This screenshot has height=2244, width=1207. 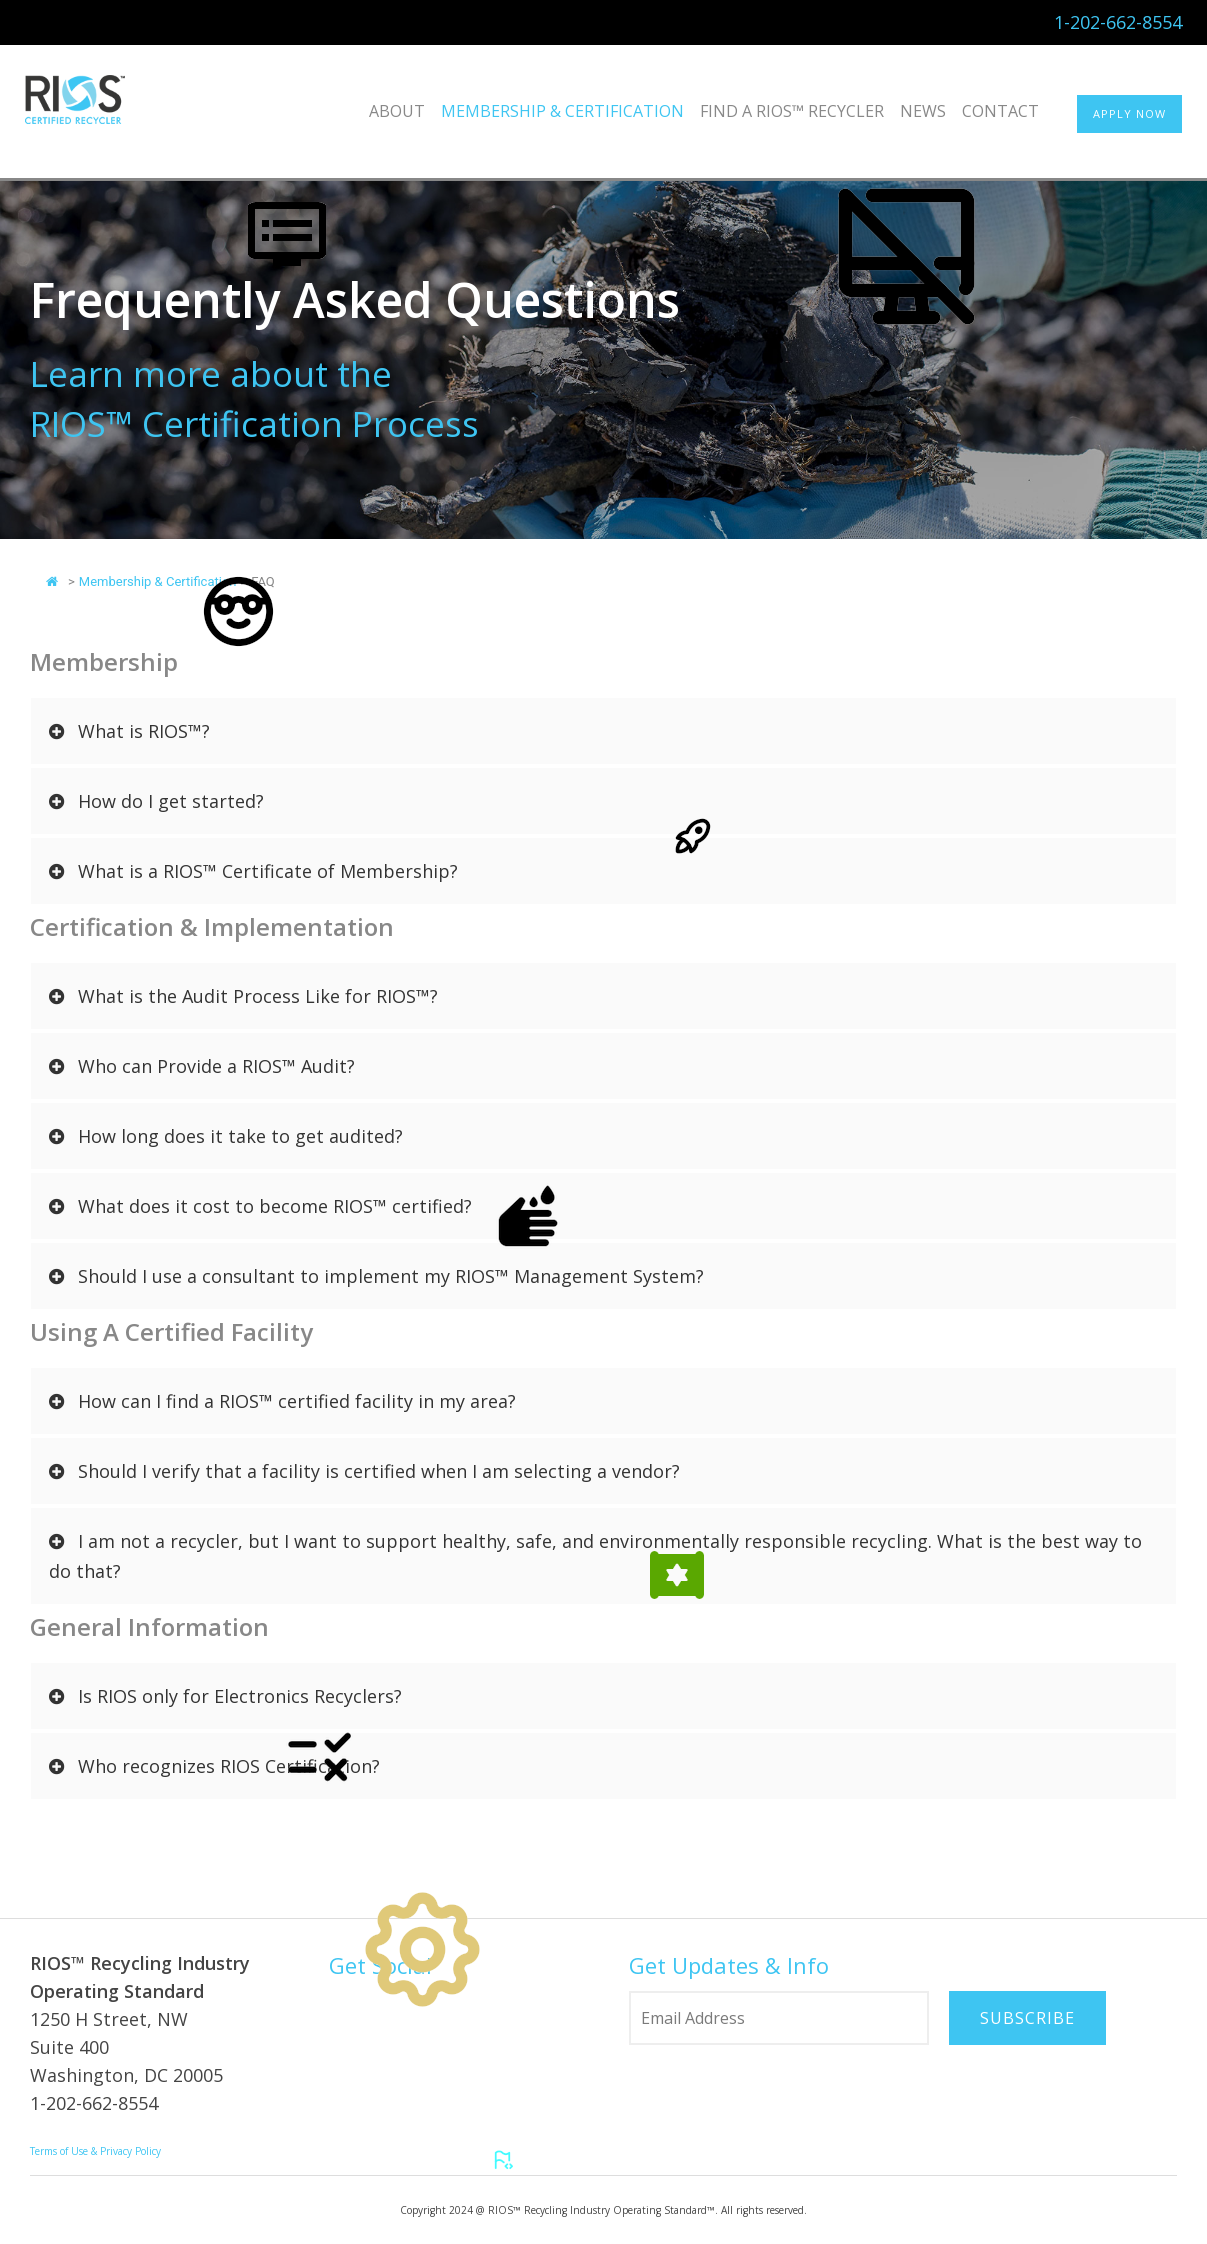 What do you see at coordinates (677, 1575) in the screenshot?
I see `access jewish religious texts or torah content` at bounding box center [677, 1575].